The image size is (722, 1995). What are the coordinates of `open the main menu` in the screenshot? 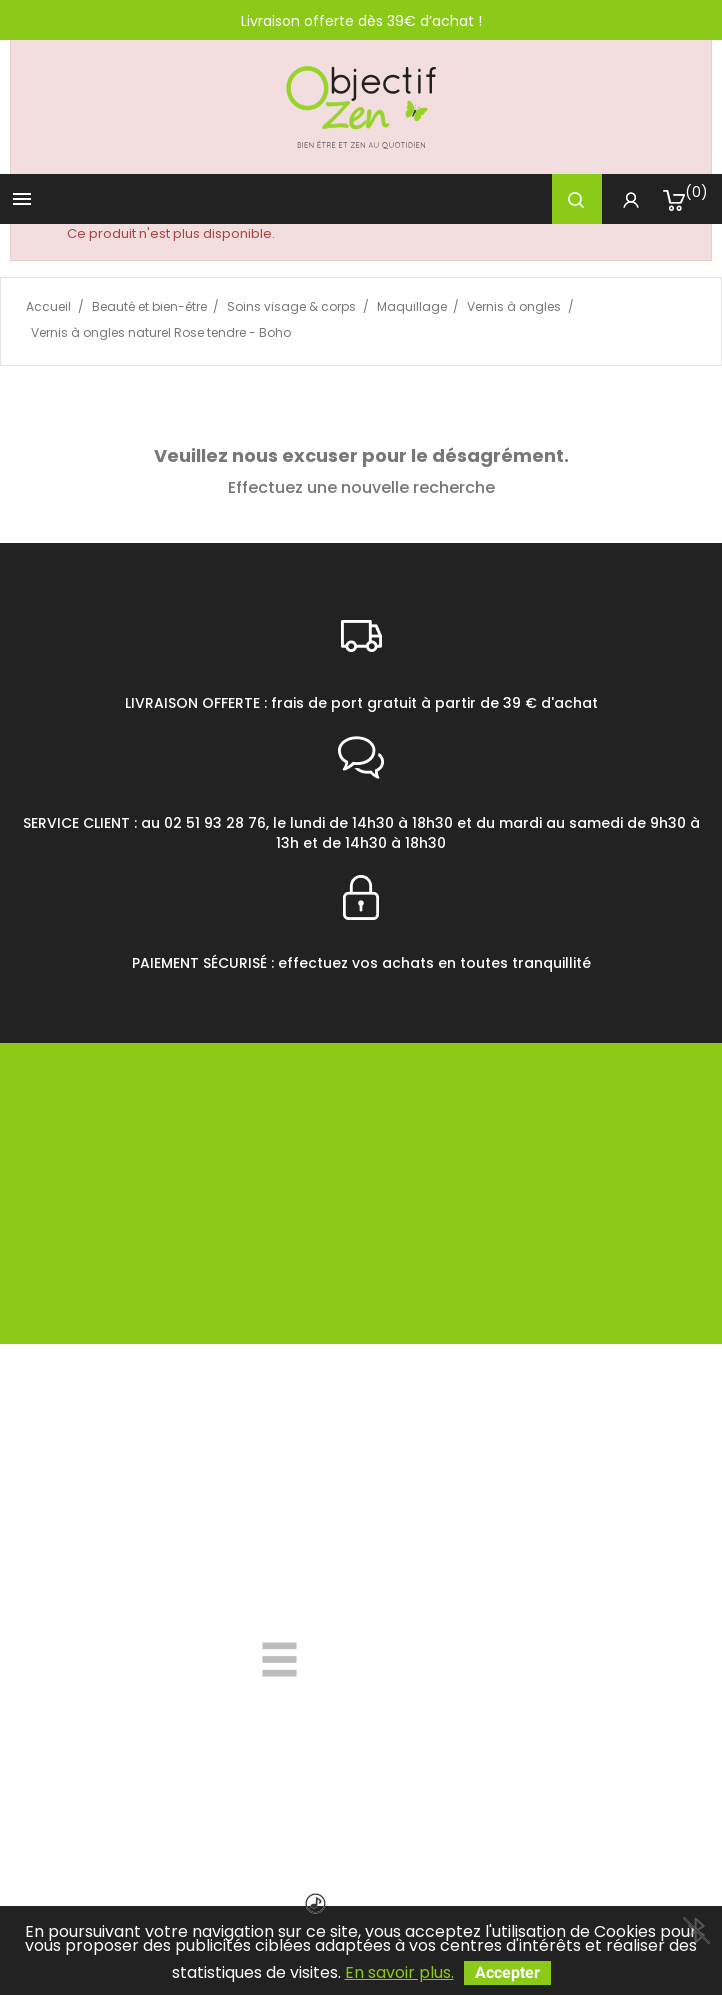 It's located at (279, 1659).